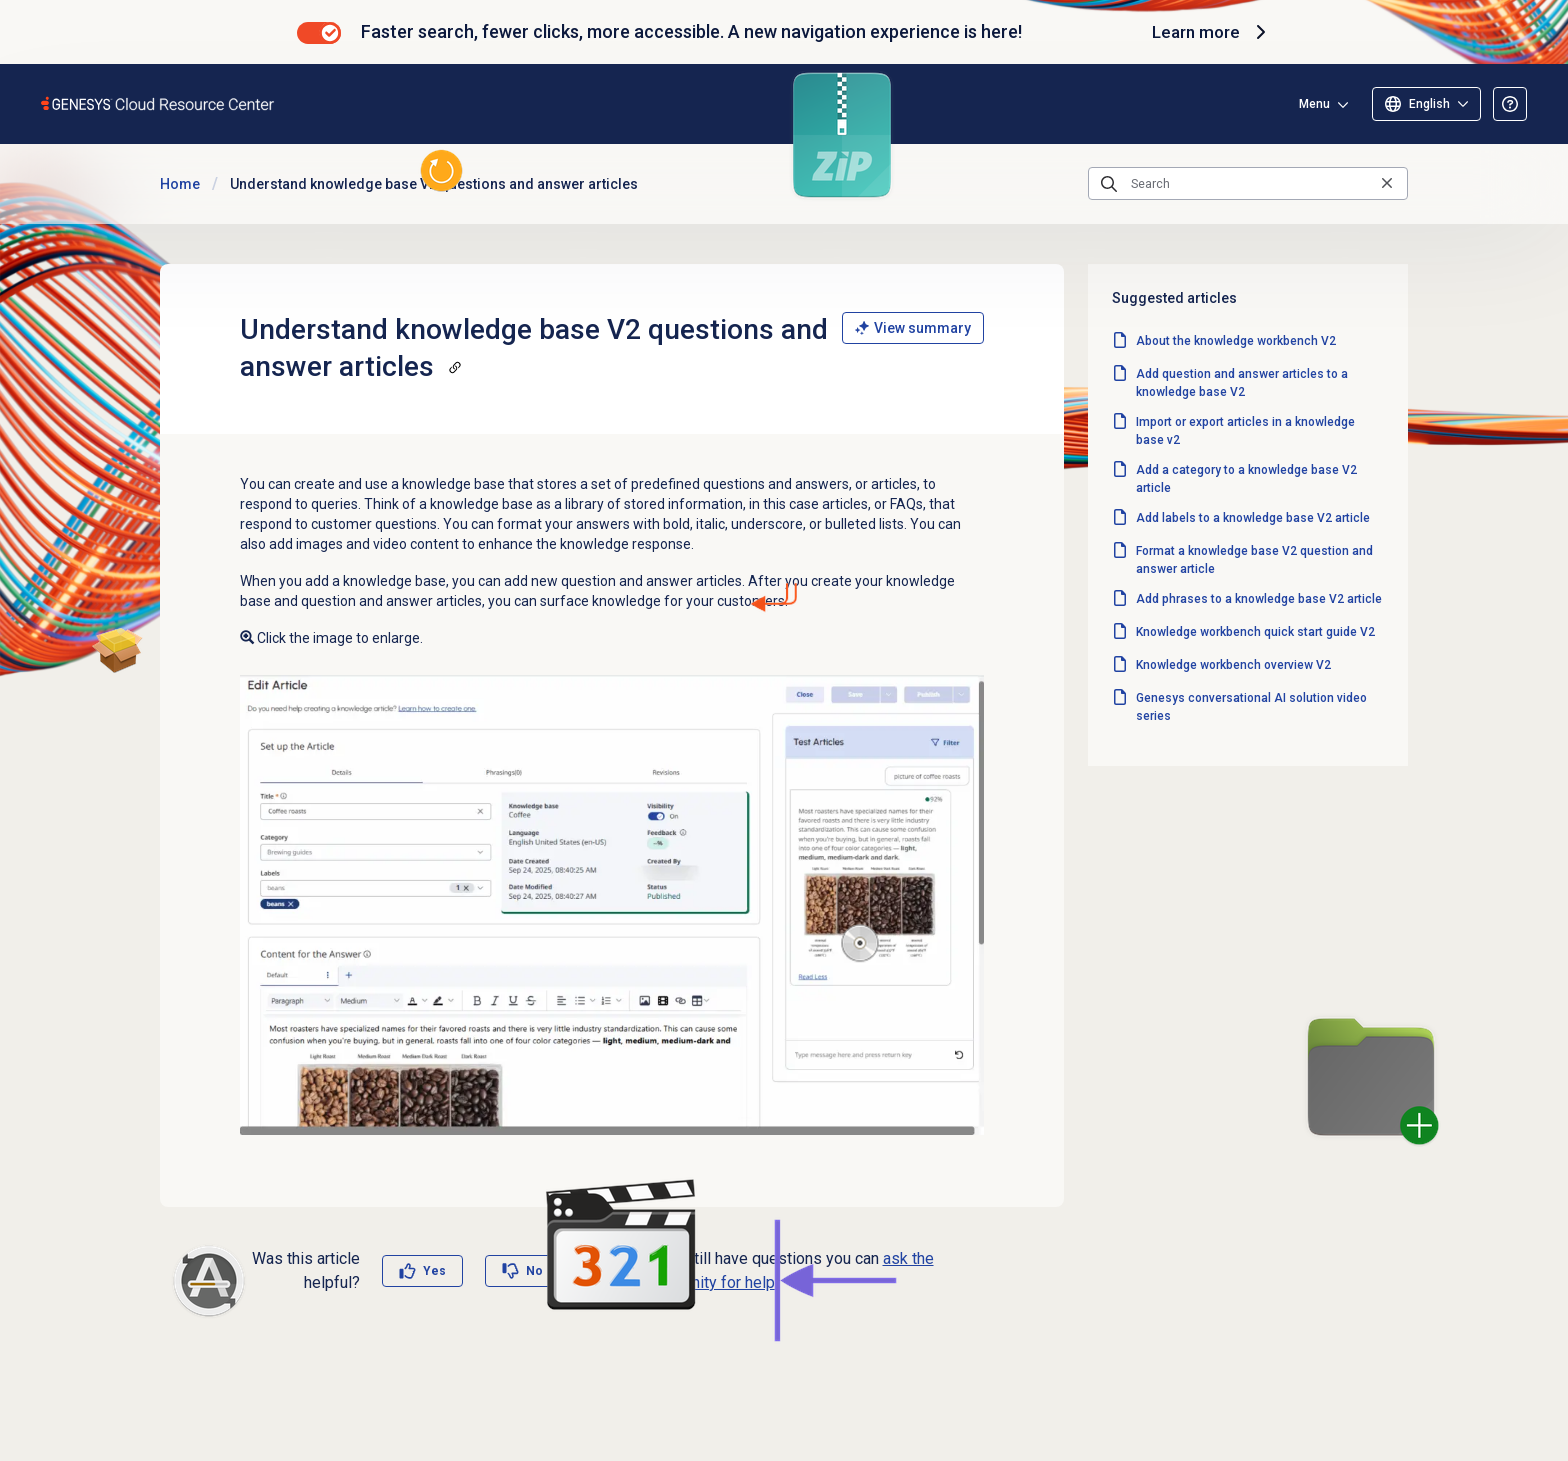  Describe the element at coordinates (842, 135) in the screenshot. I see `open a compressed zip archive` at that location.